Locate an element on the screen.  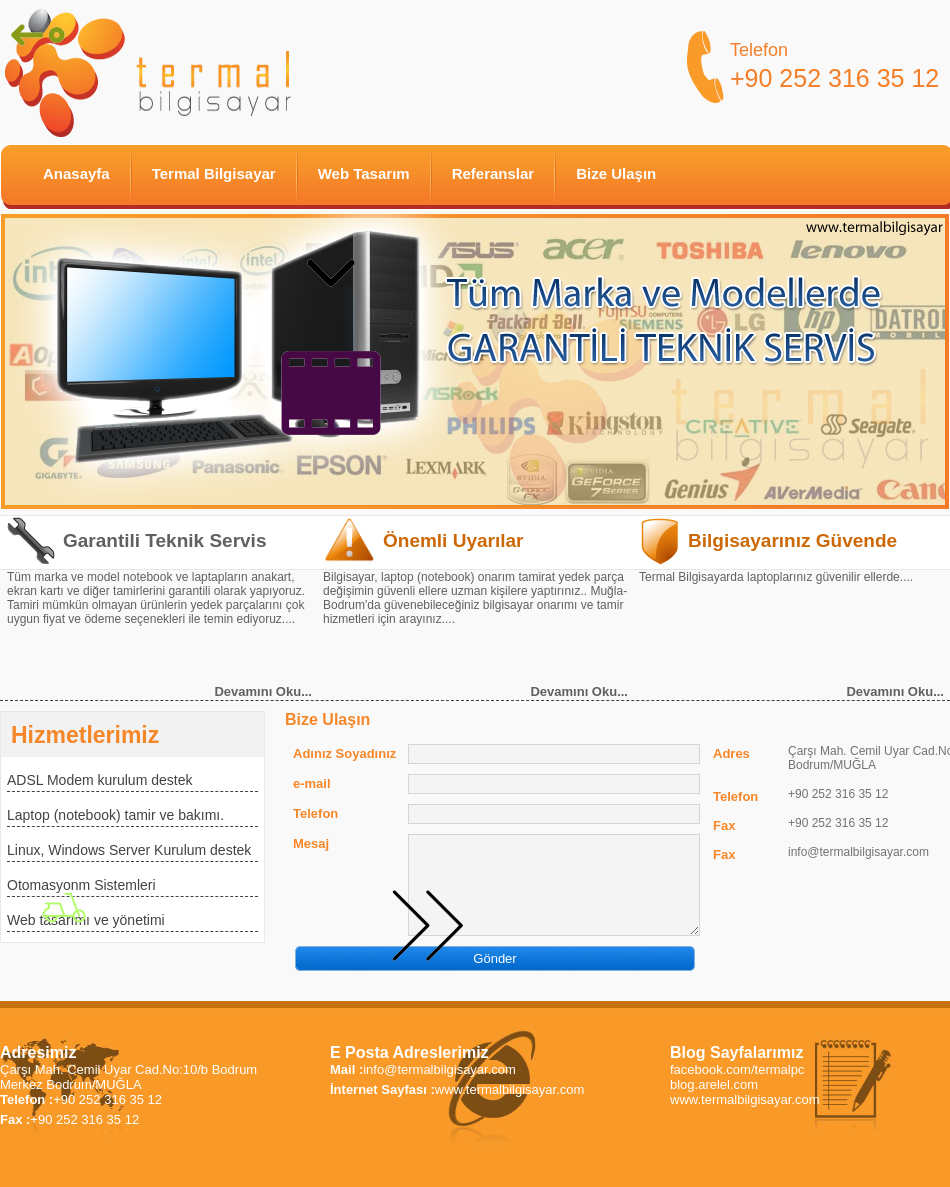
expand a dropdown menu is located at coordinates (331, 271).